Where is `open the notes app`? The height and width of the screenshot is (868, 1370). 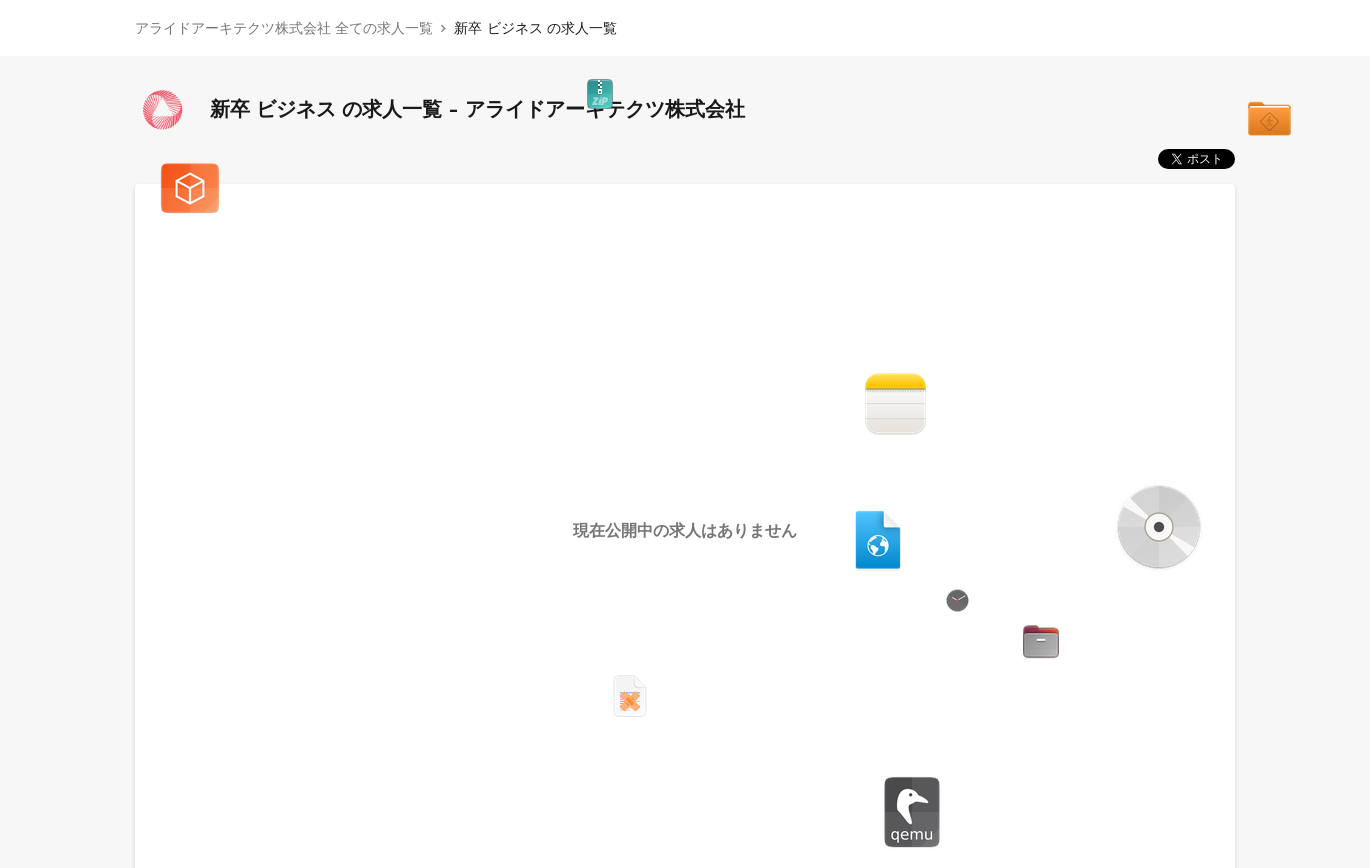 open the notes app is located at coordinates (895, 403).